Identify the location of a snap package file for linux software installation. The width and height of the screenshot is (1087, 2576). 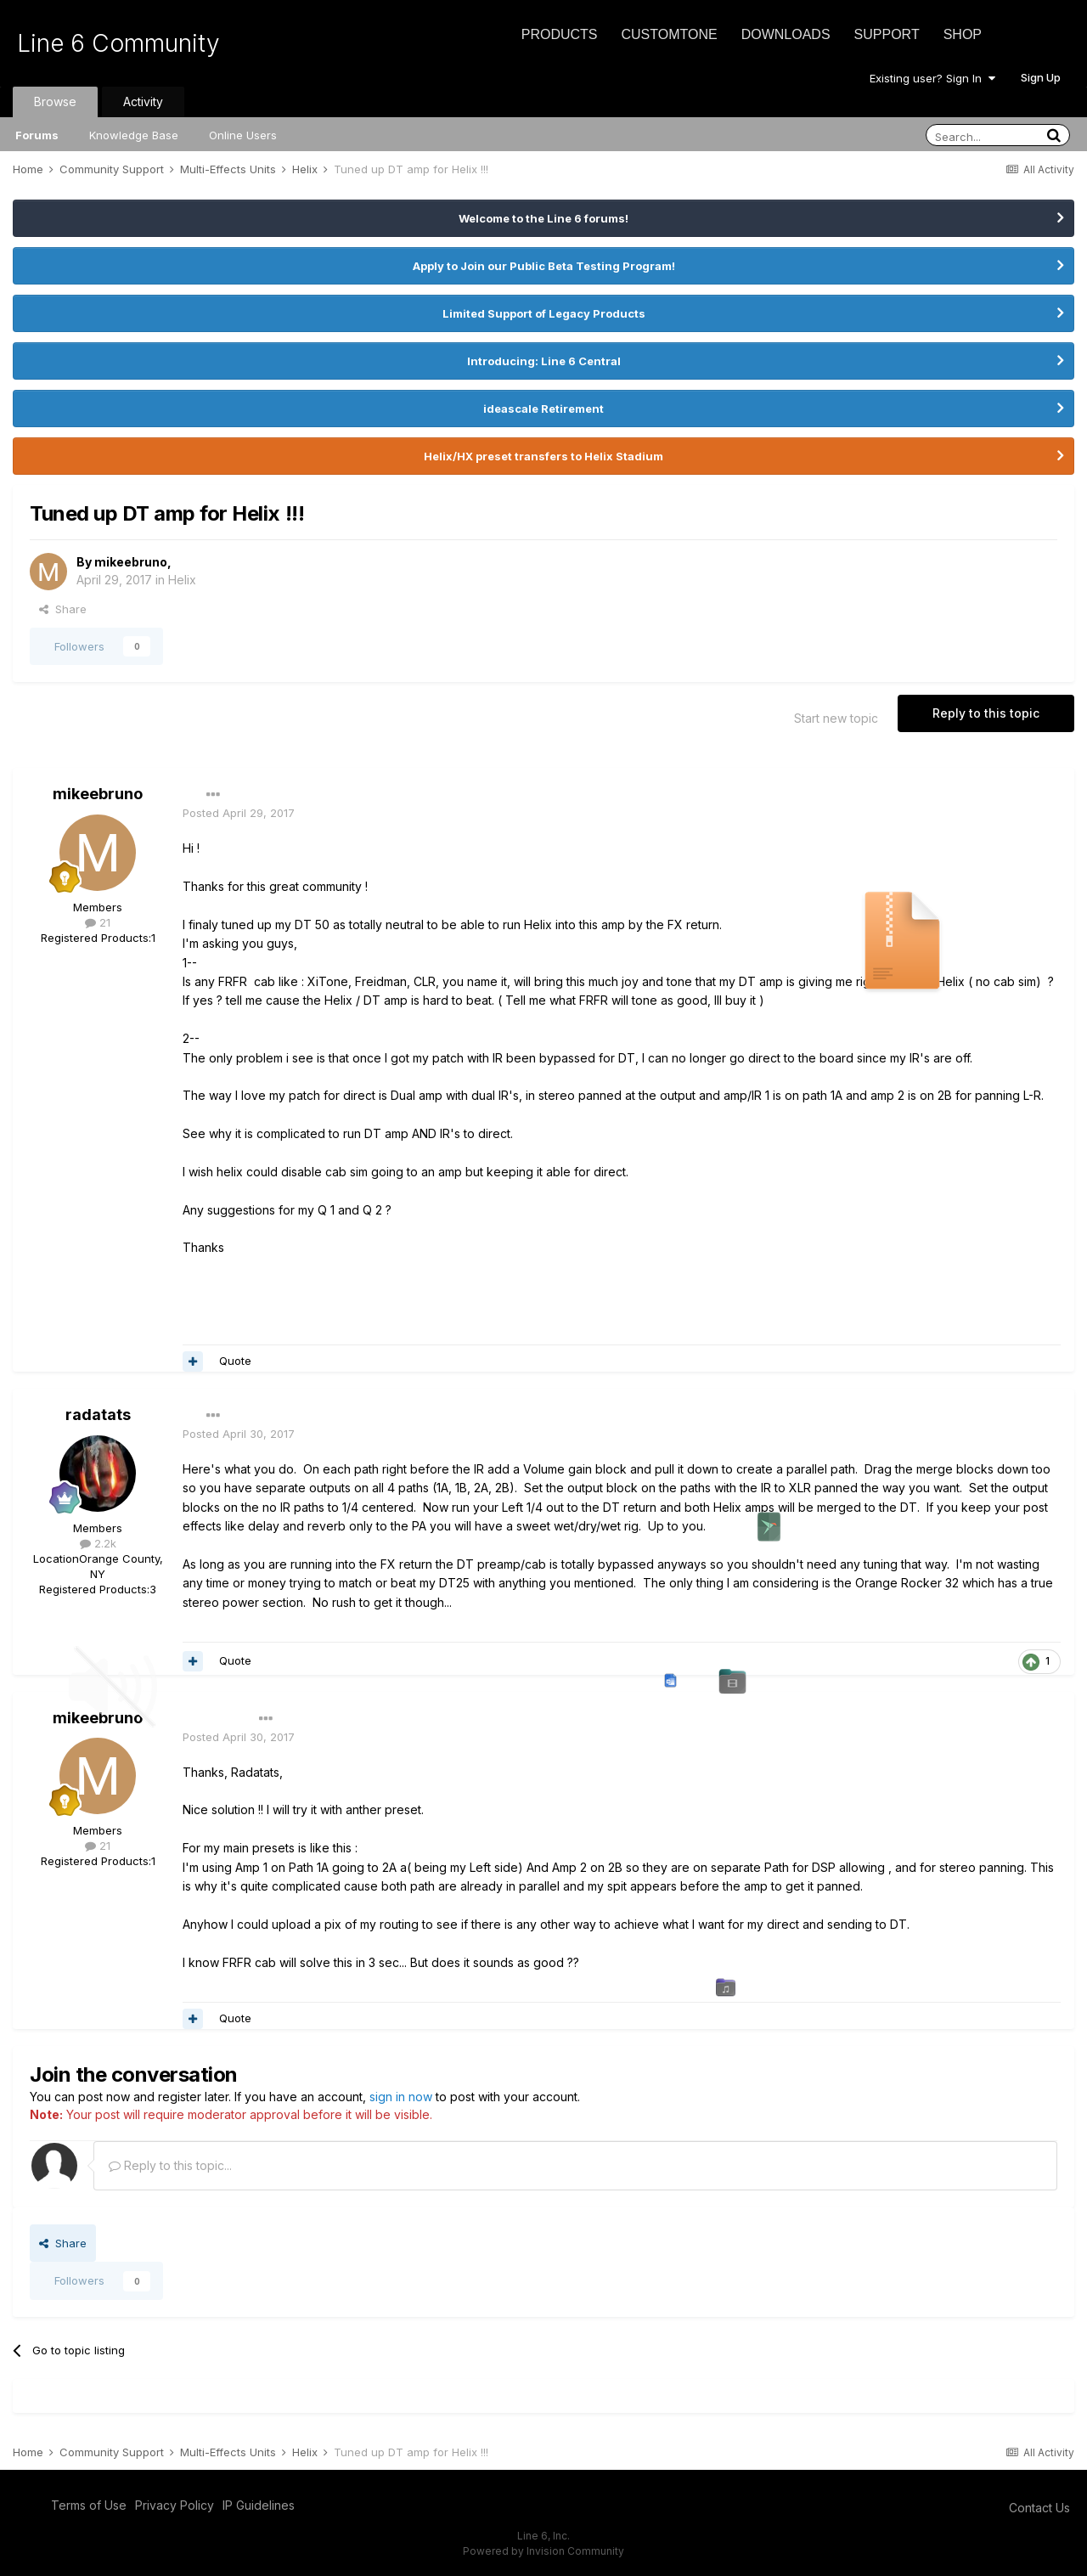
(769, 1526).